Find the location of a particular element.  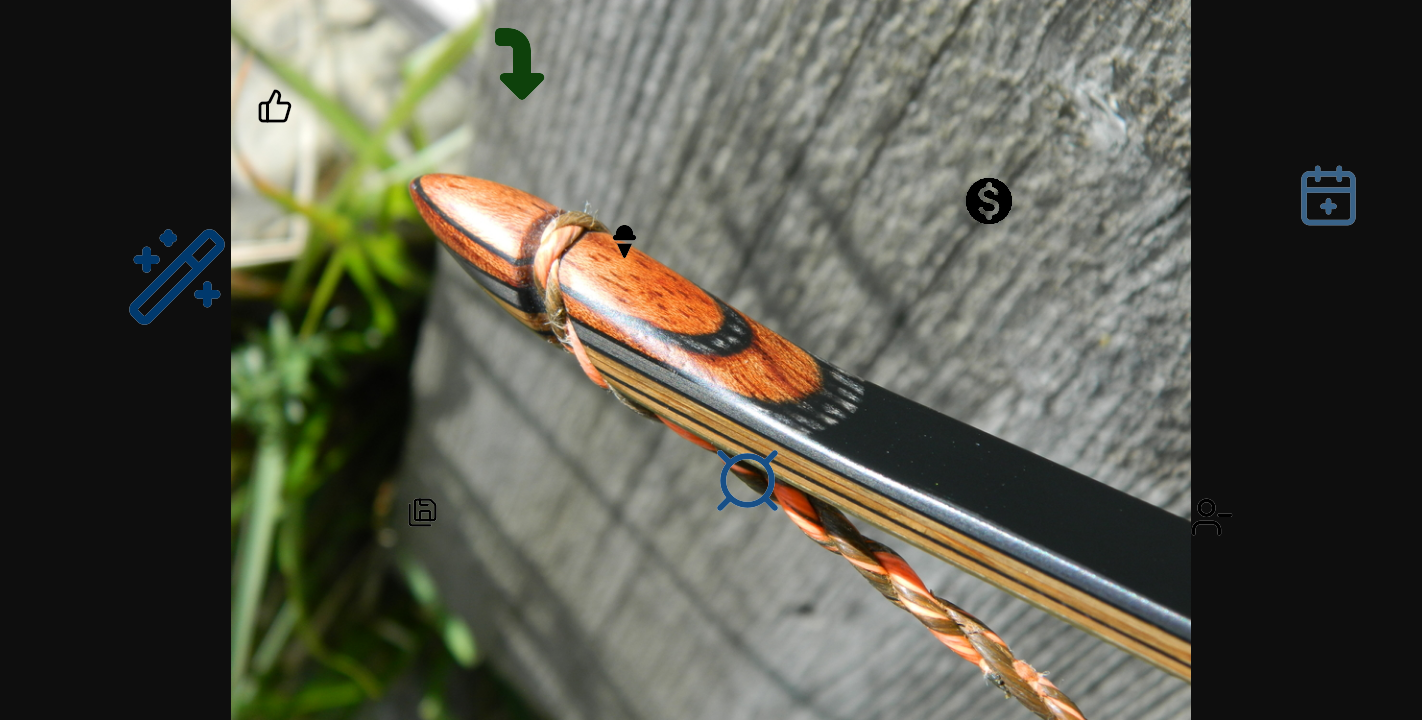

add a new event to calendar is located at coordinates (1328, 195).